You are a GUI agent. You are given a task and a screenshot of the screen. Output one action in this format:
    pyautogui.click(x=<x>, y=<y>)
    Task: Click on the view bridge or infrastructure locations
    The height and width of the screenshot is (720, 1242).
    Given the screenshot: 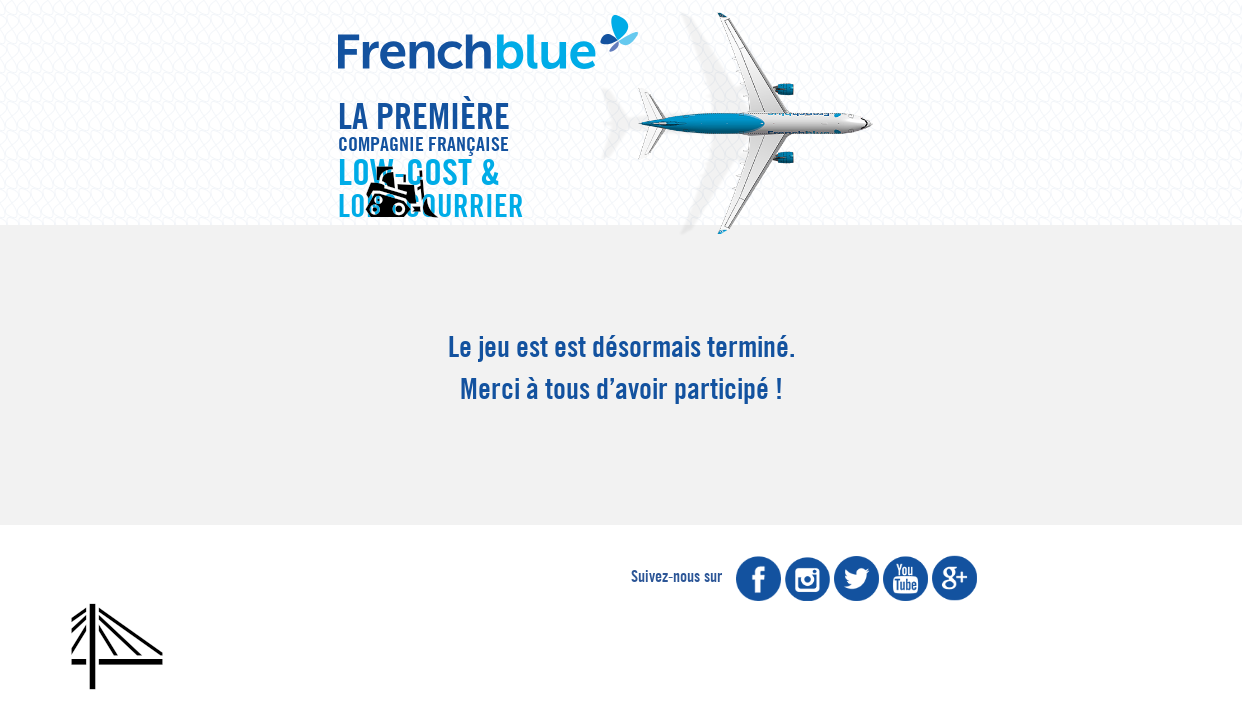 What is the action you would take?
    pyautogui.click(x=117, y=645)
    